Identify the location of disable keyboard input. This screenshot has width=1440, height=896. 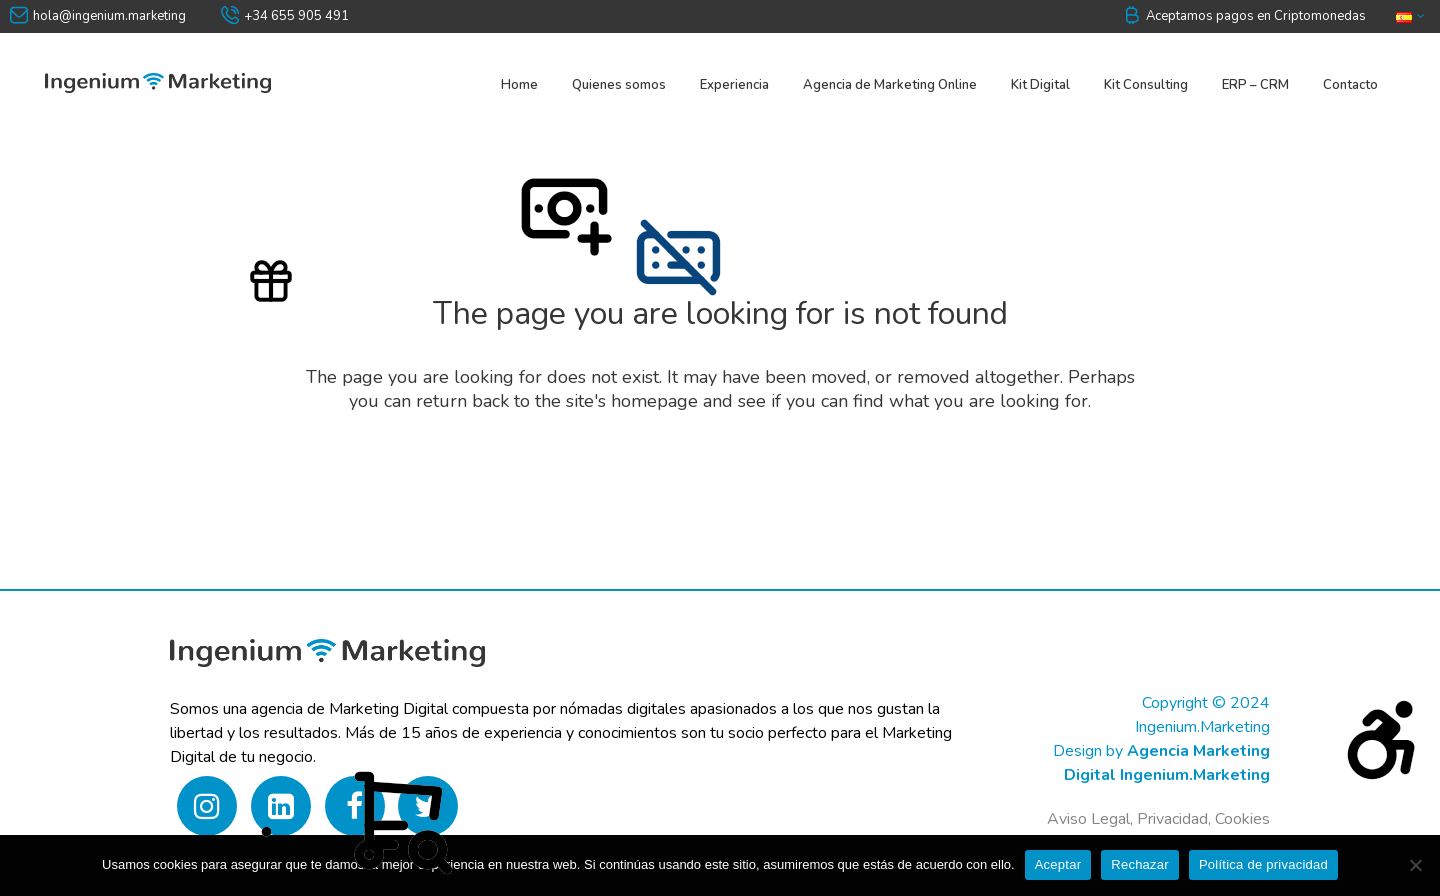
(678, 257).